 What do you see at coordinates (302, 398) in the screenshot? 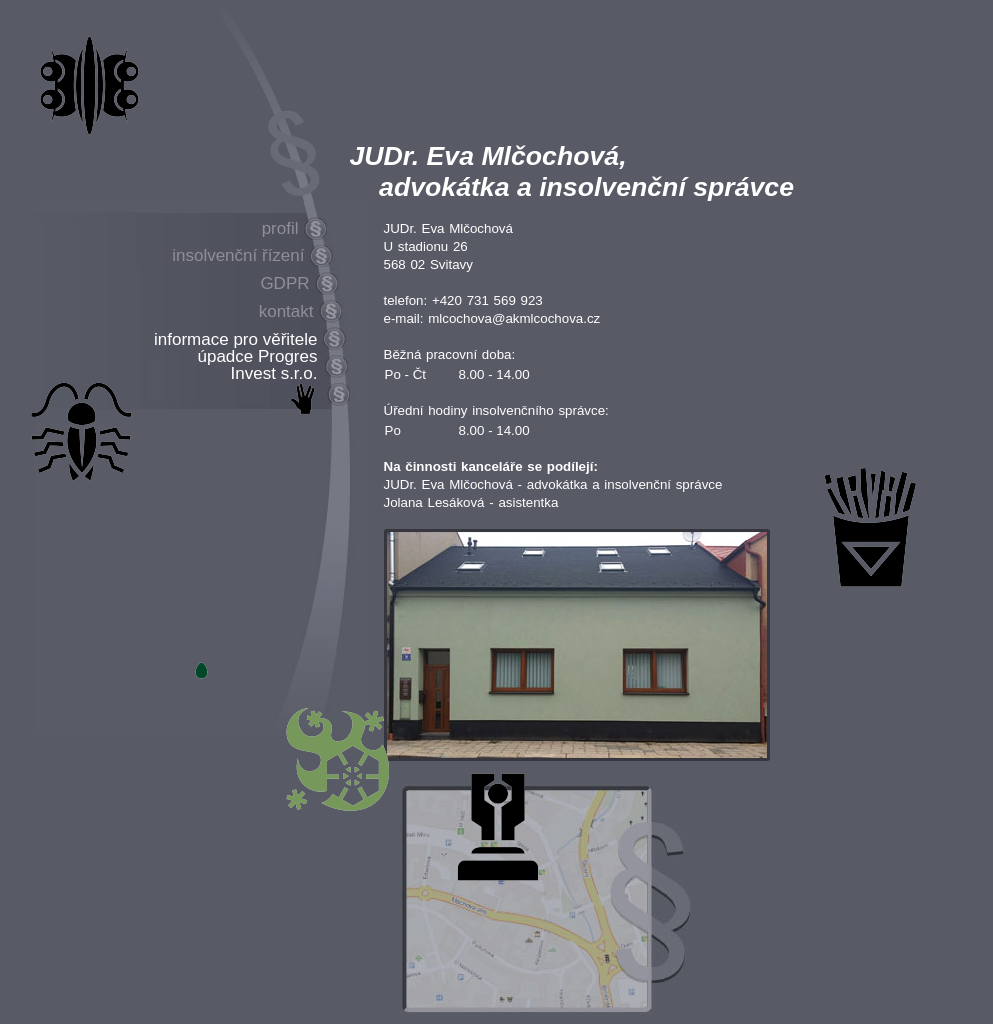
I see `vulcan salute or "live long and prosper" gesture` at bounding box center [302, 398].